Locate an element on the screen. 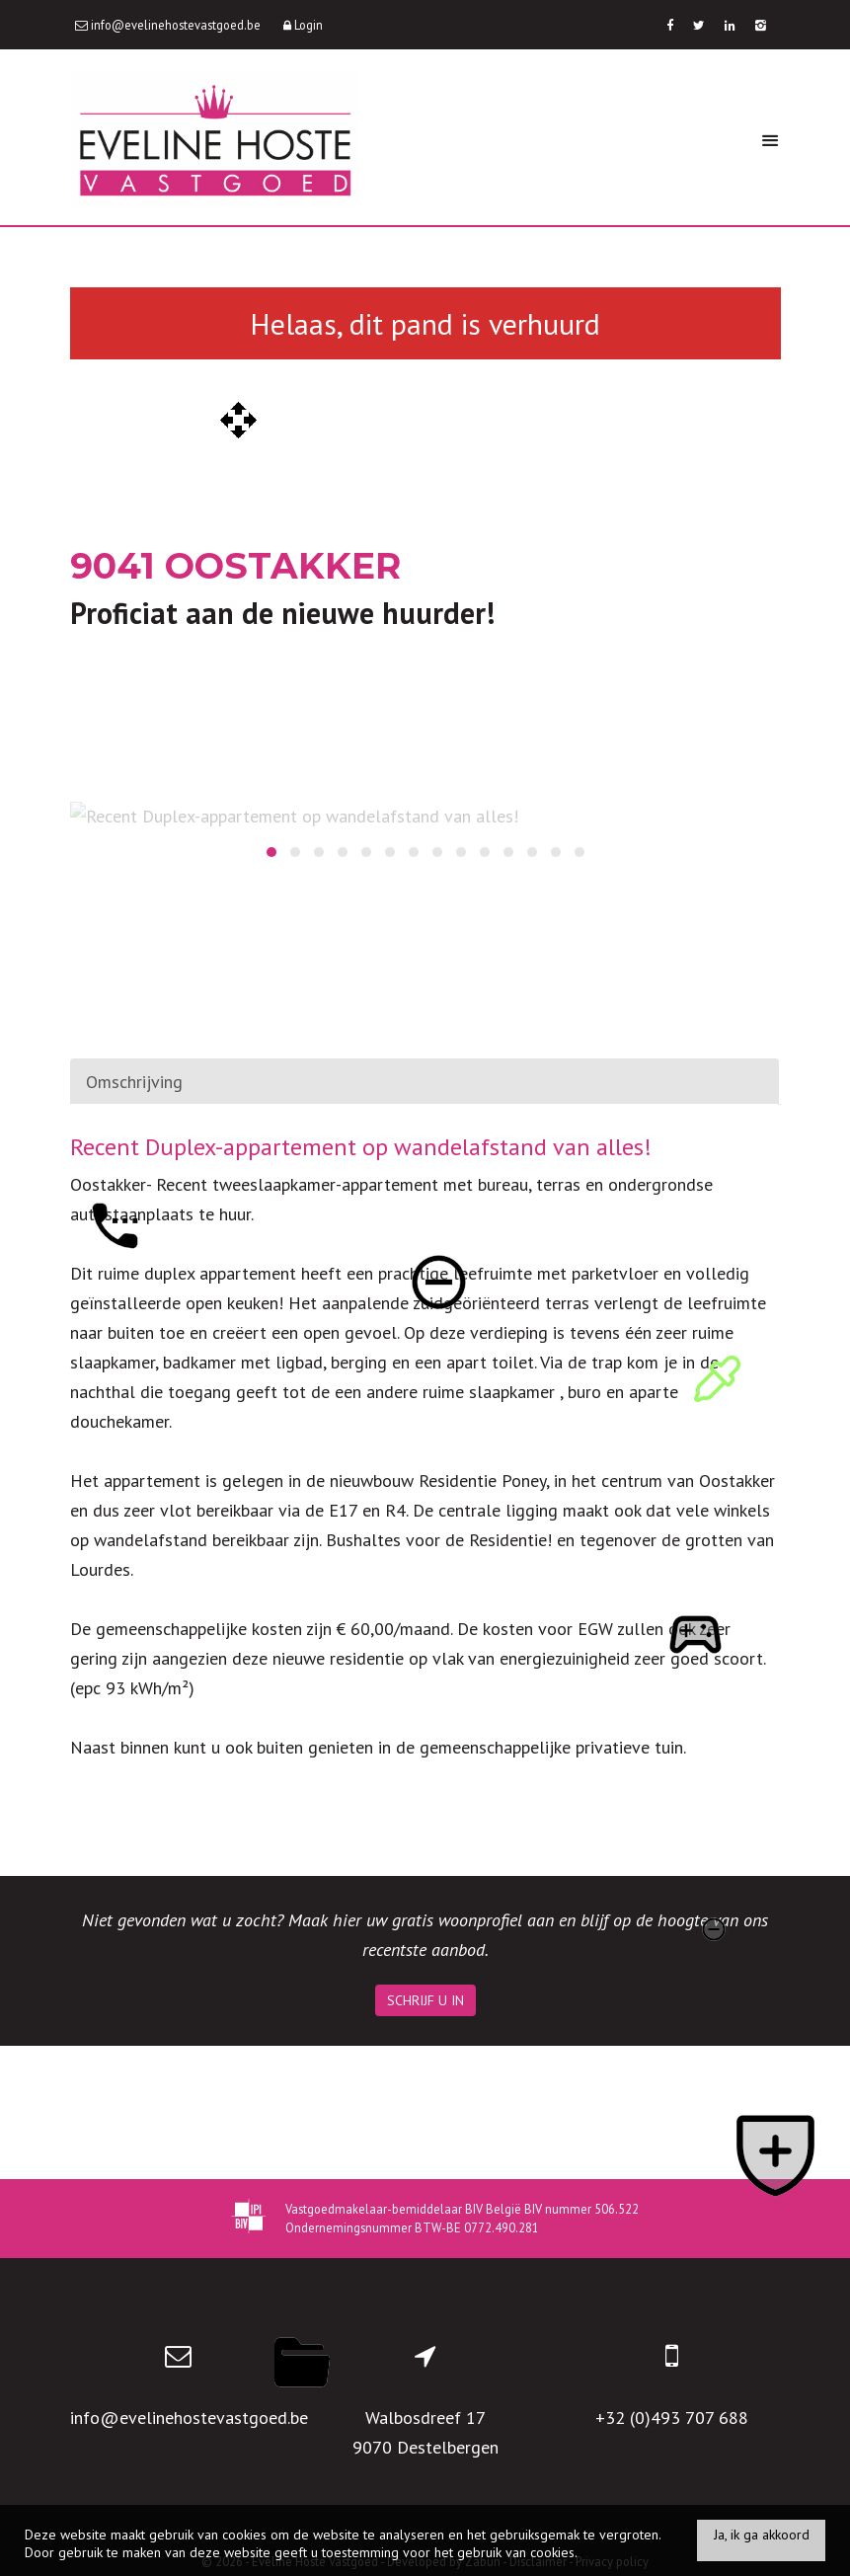 This screenshot has height=2576, width=850. access gaming or esports features is located at coordinates (695, 1634).